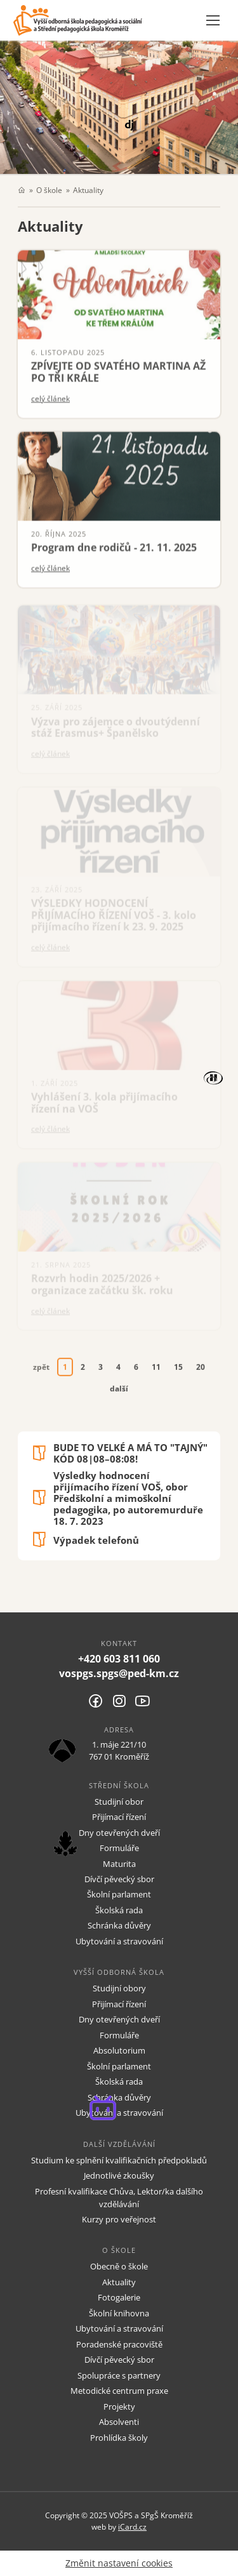 This screenshot has width=238, height=2576. I want to click on Django web framework logo, so click(129, 125).